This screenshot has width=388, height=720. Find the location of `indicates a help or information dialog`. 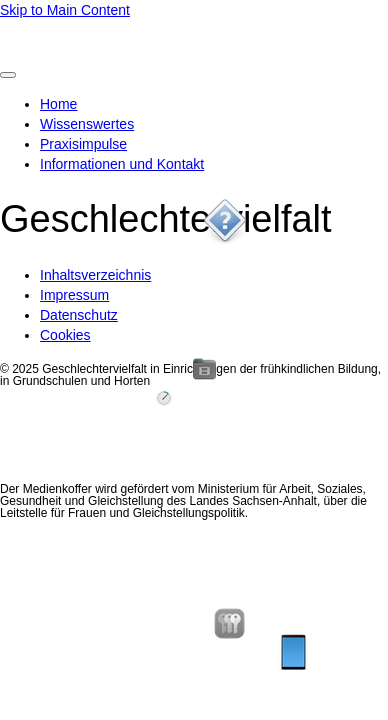

indicates a help or information dialog is located at coordinates (225, 221).